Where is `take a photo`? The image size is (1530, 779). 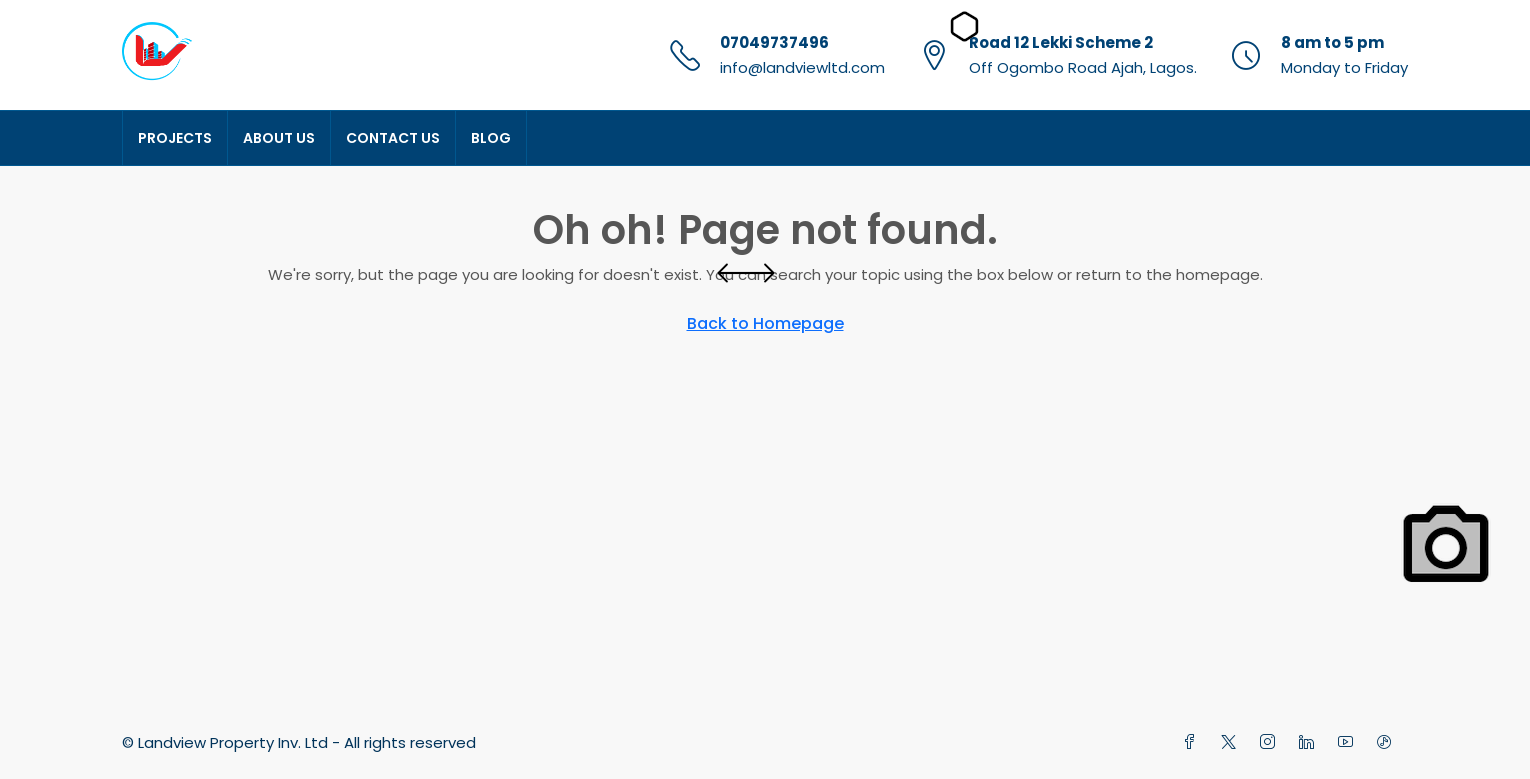 take a photo is located at coordinates (1446, 548).